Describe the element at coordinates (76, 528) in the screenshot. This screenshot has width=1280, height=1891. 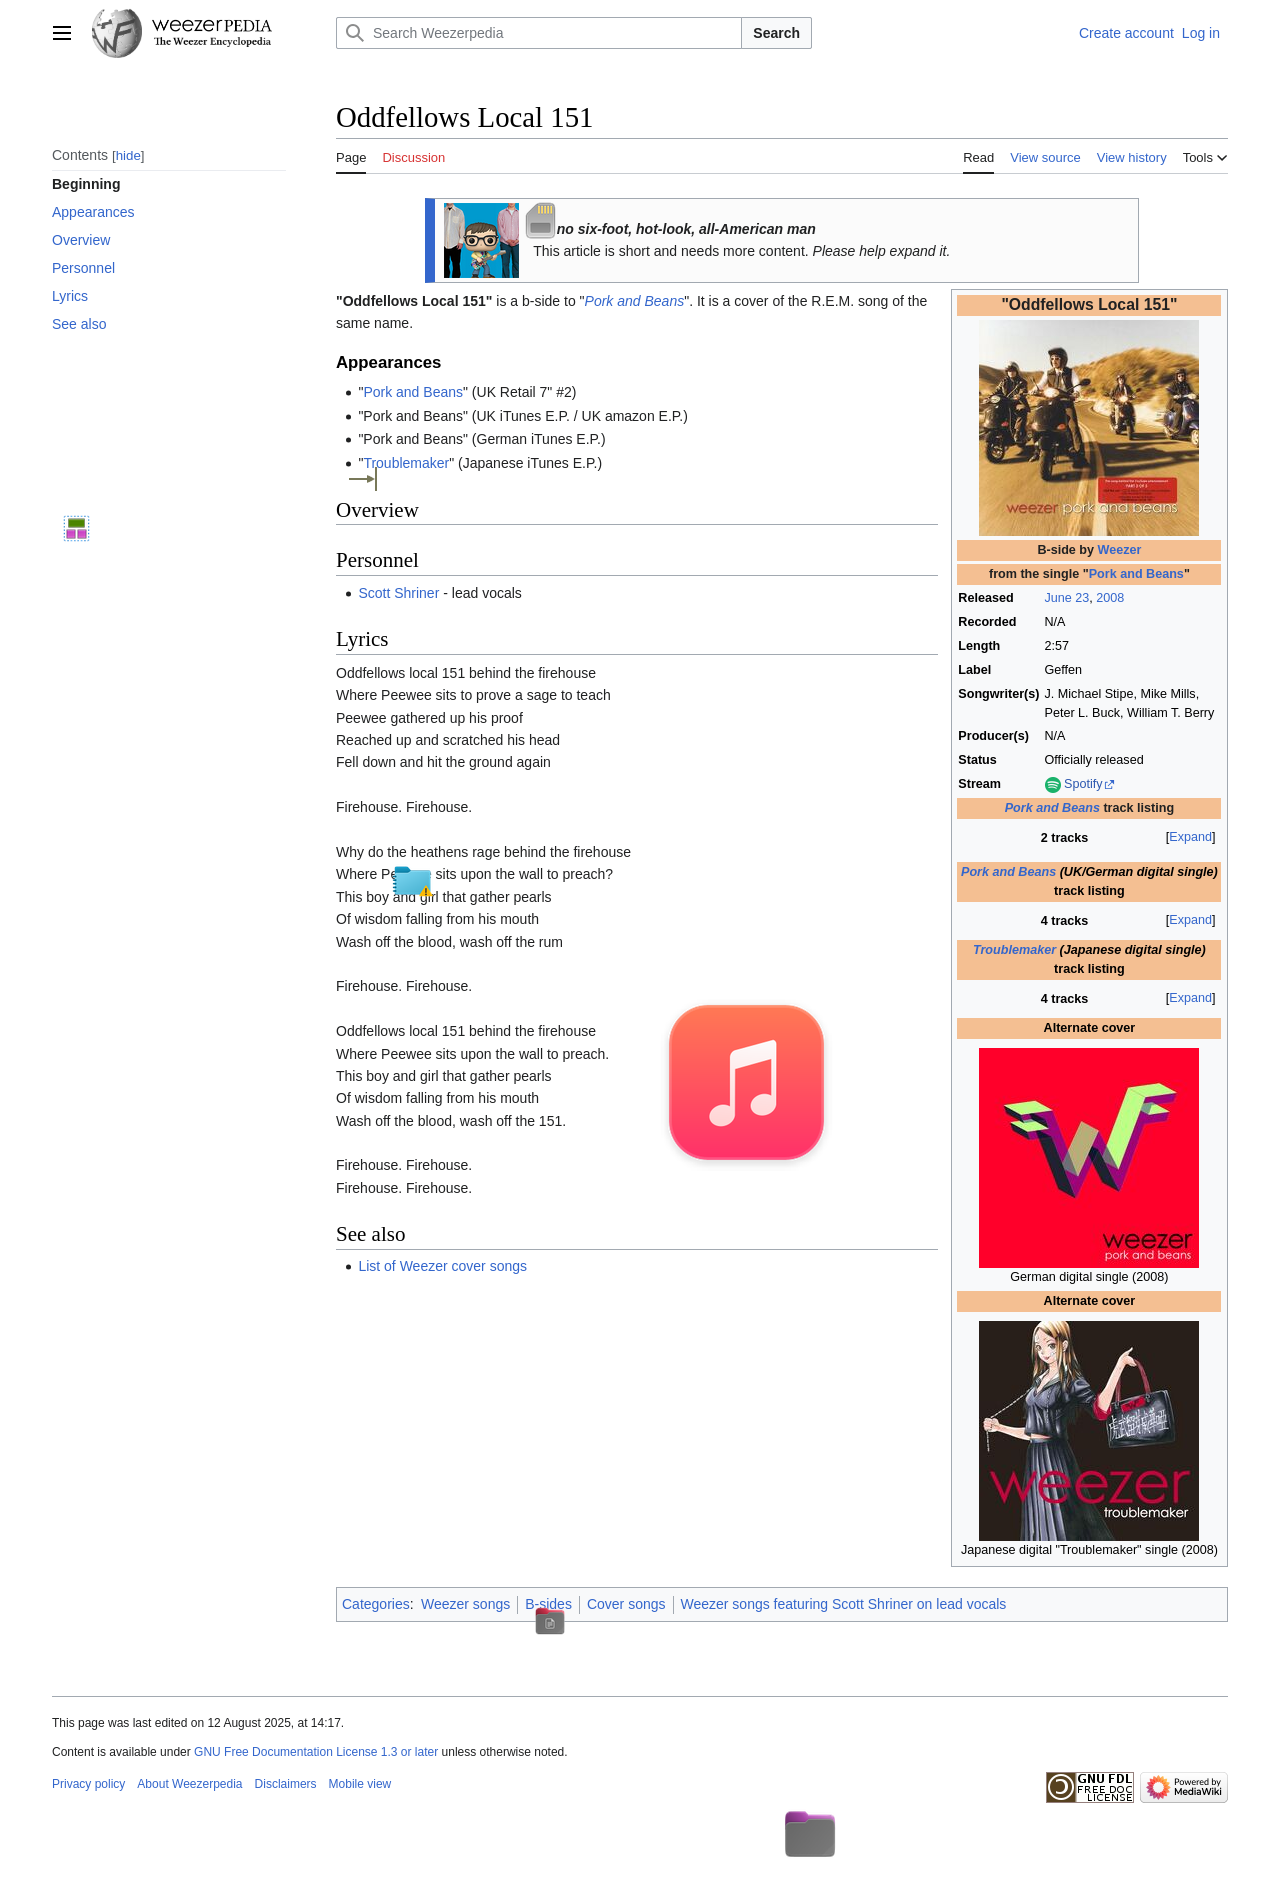
I see `select all items in the current view` at that location.